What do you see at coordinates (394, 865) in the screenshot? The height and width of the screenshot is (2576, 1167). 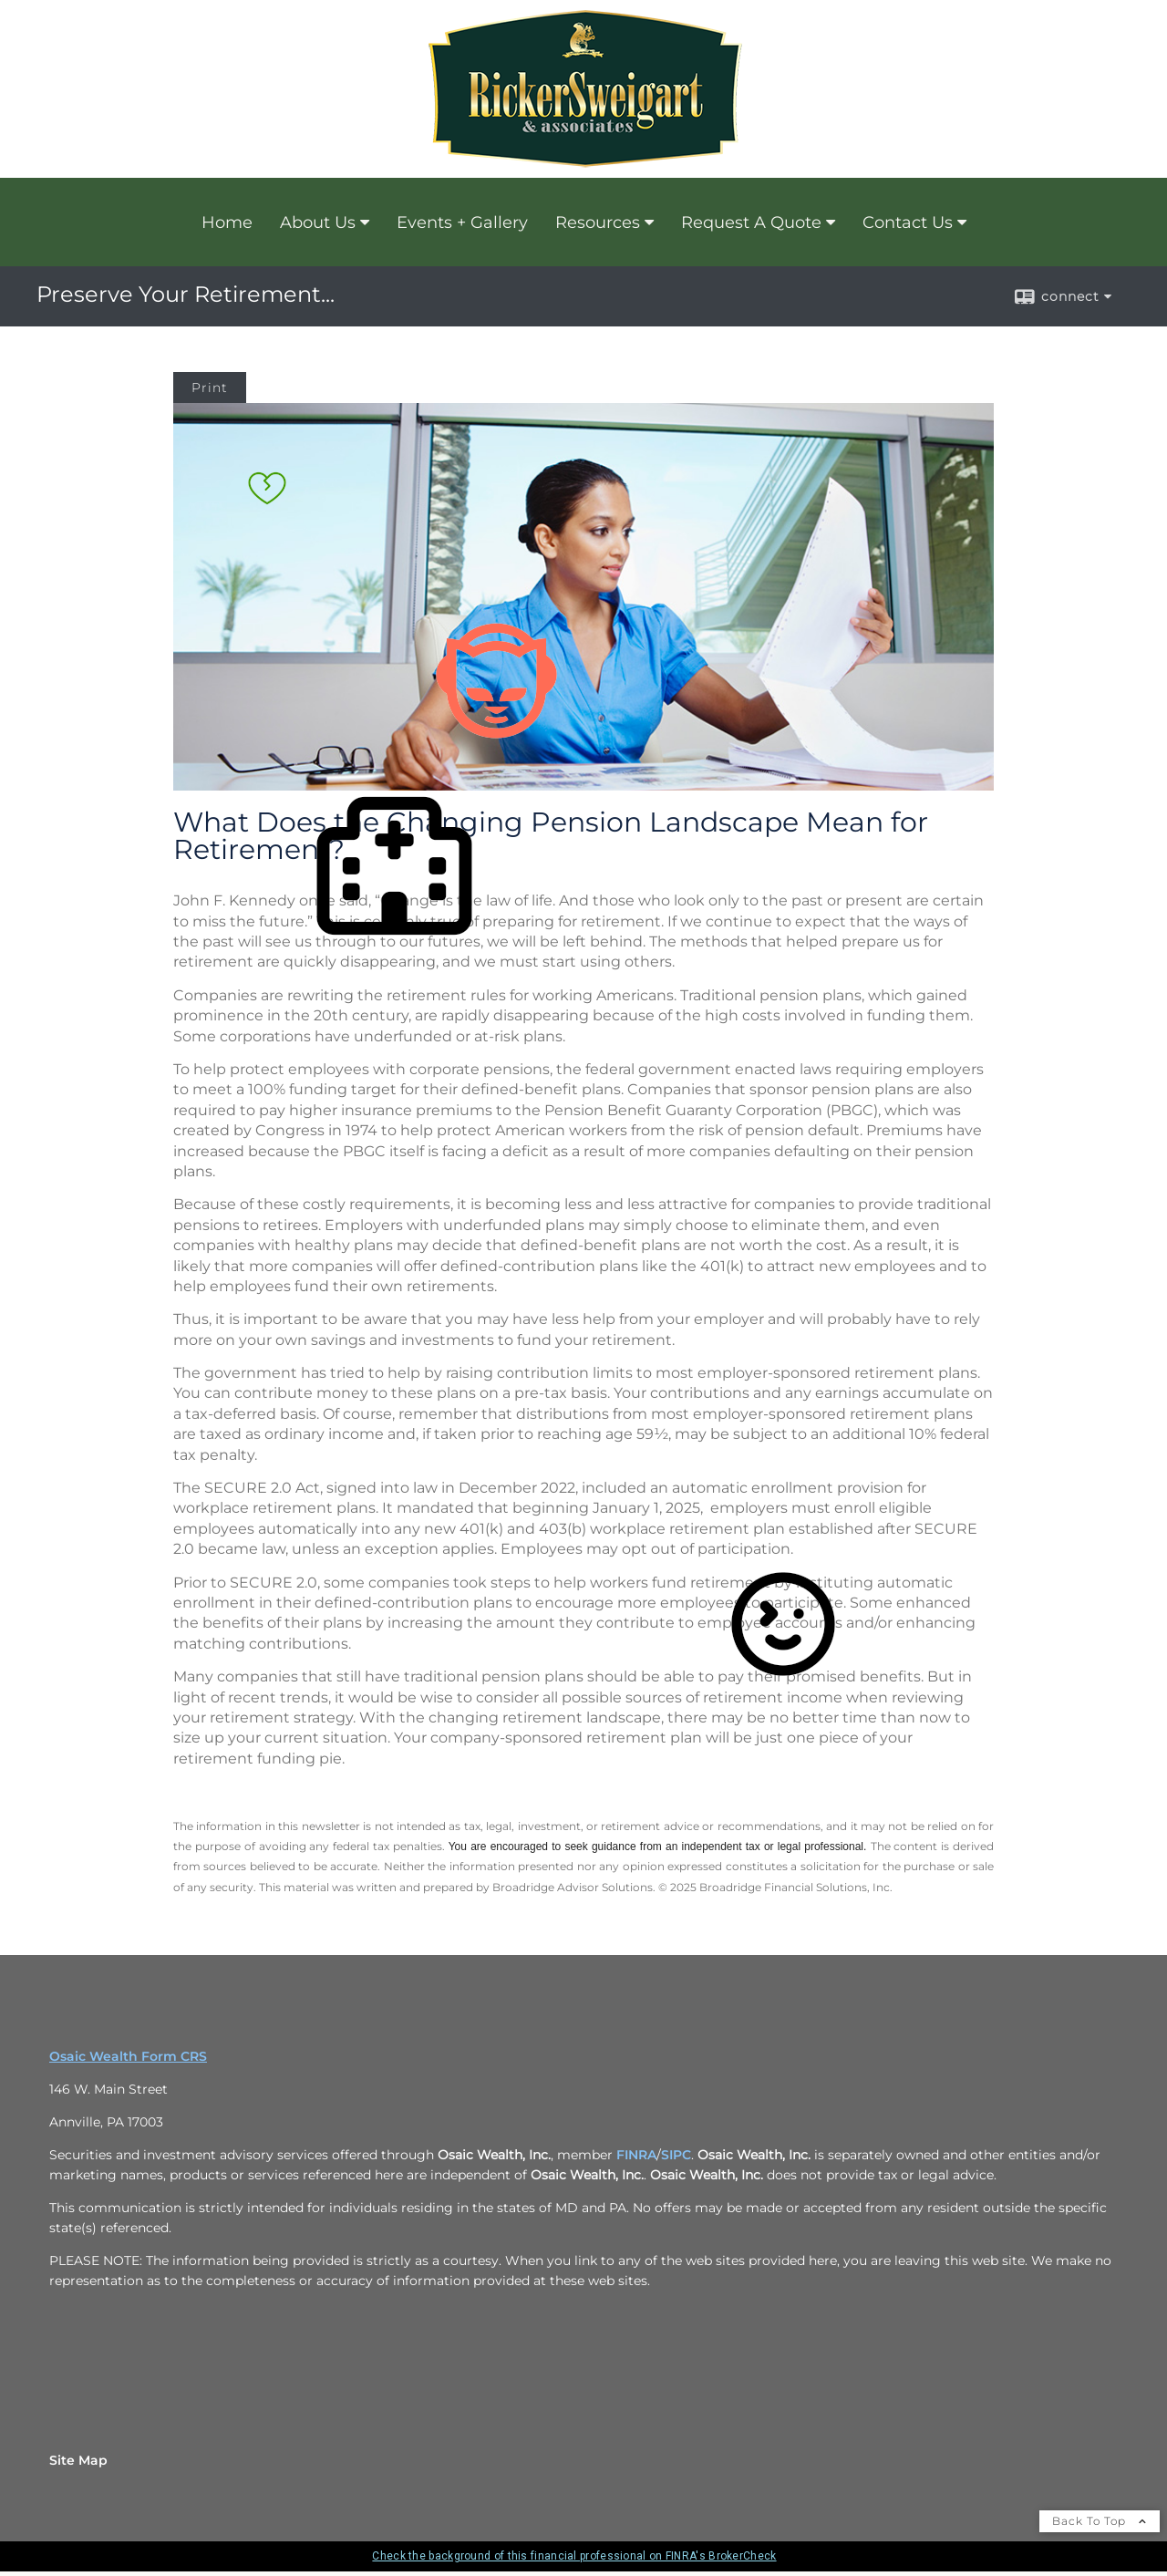 I see `view nearby hospitals or medical facilities` at bounding box center [394, 865].